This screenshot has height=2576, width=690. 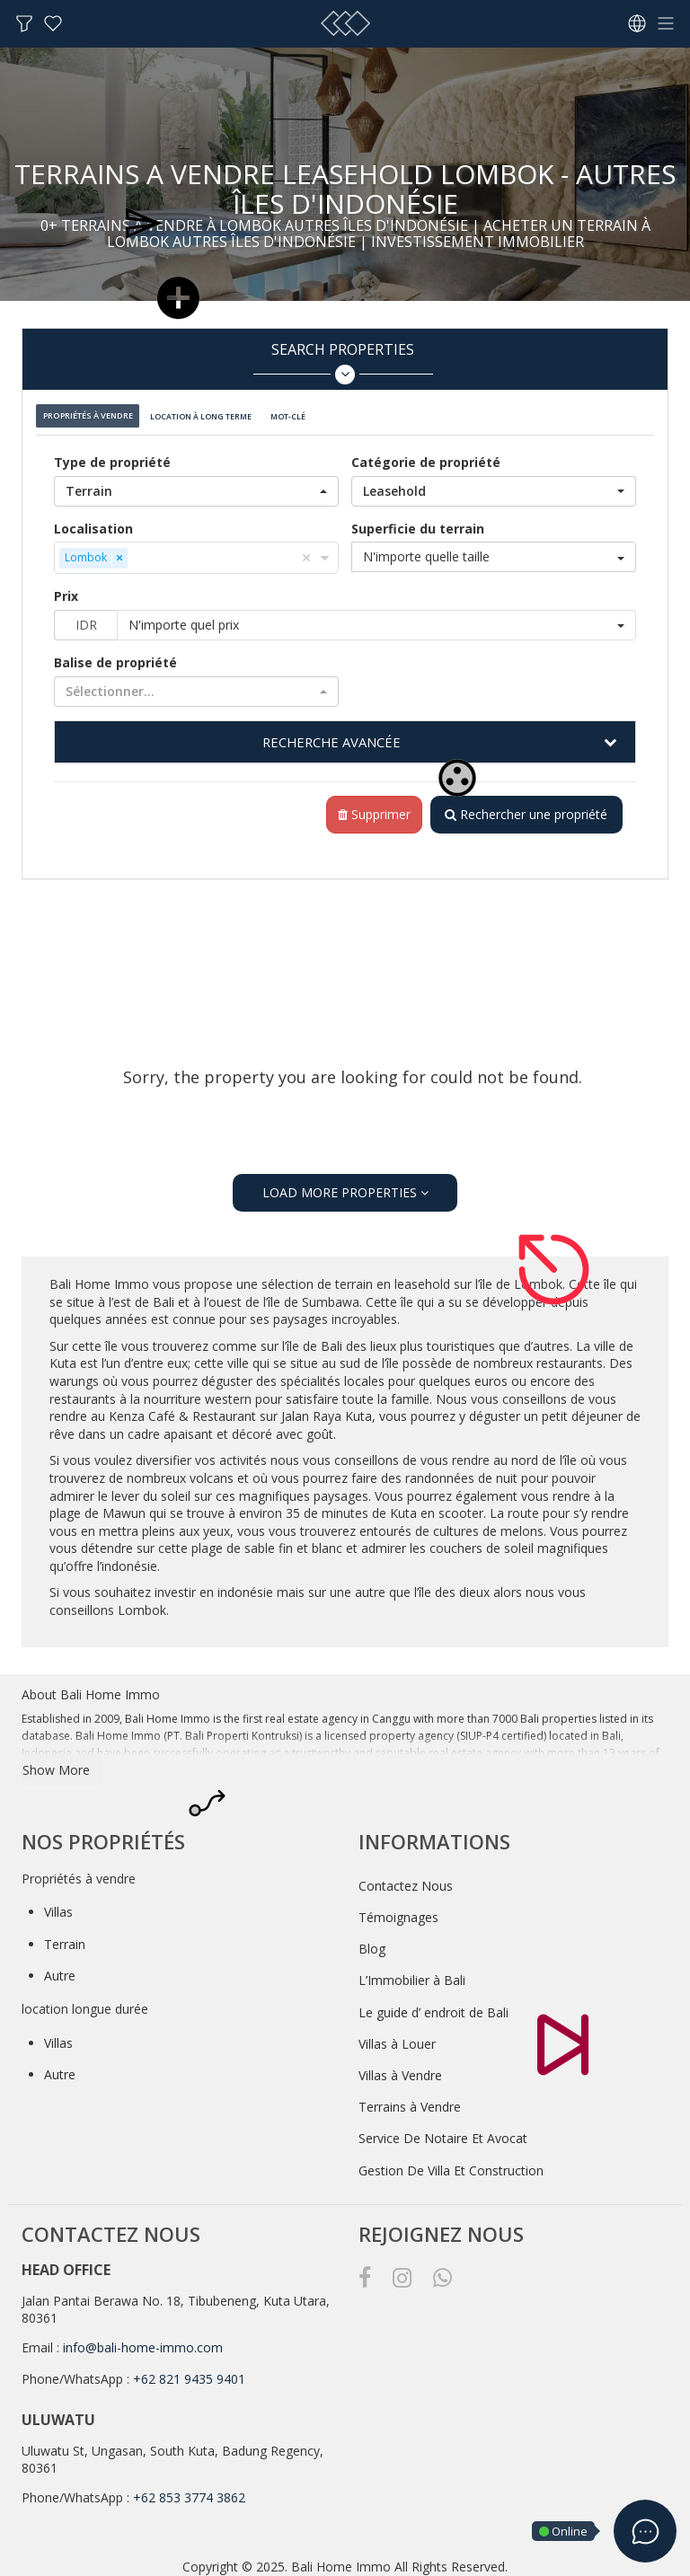 I want to click on view team or group workspace, so click(x=457, y=778).